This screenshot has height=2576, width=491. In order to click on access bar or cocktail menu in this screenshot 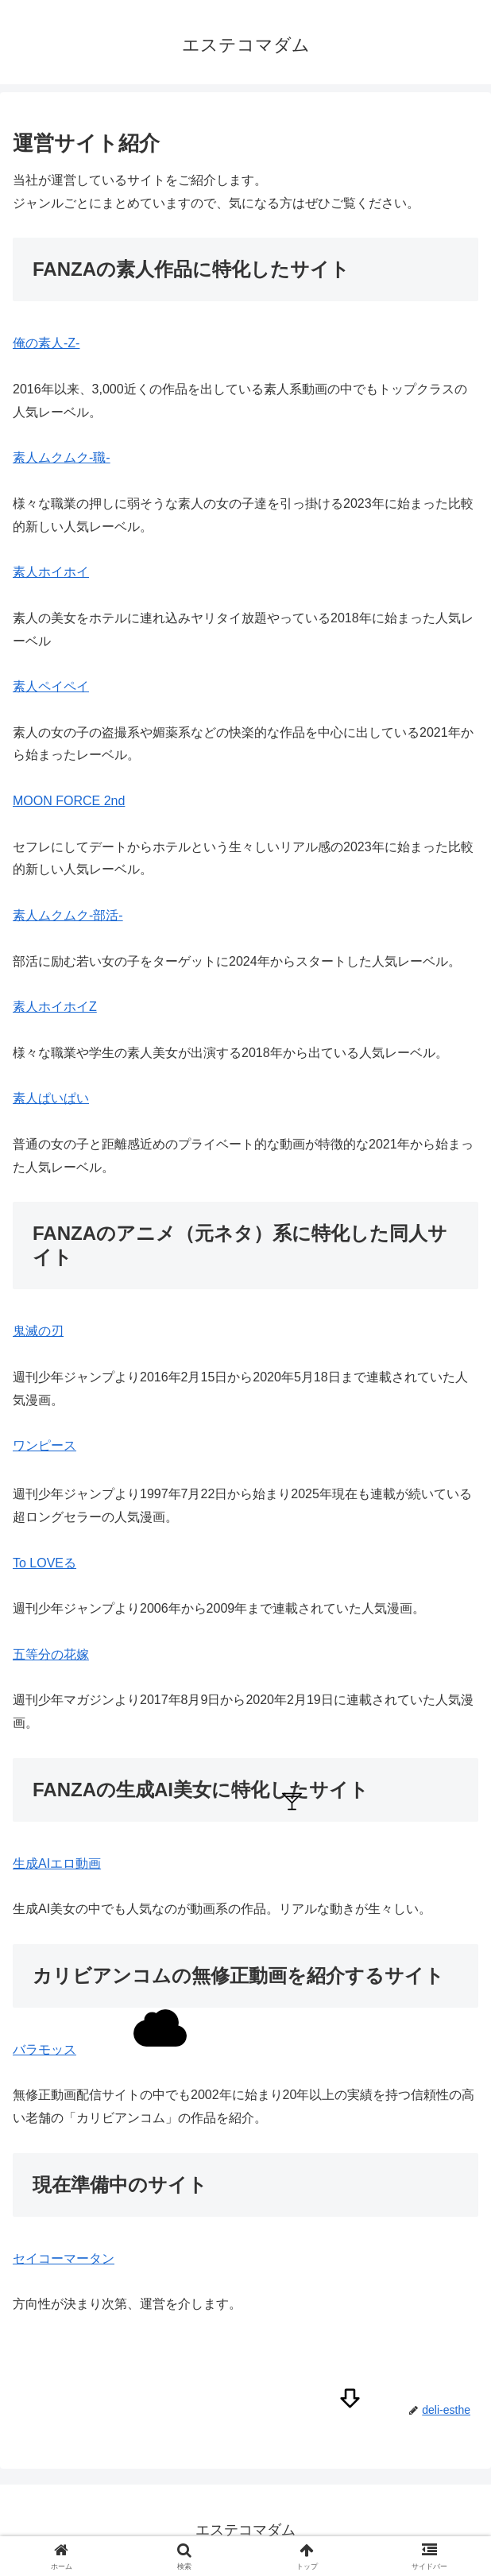, I will do `click(292, 1801)`.